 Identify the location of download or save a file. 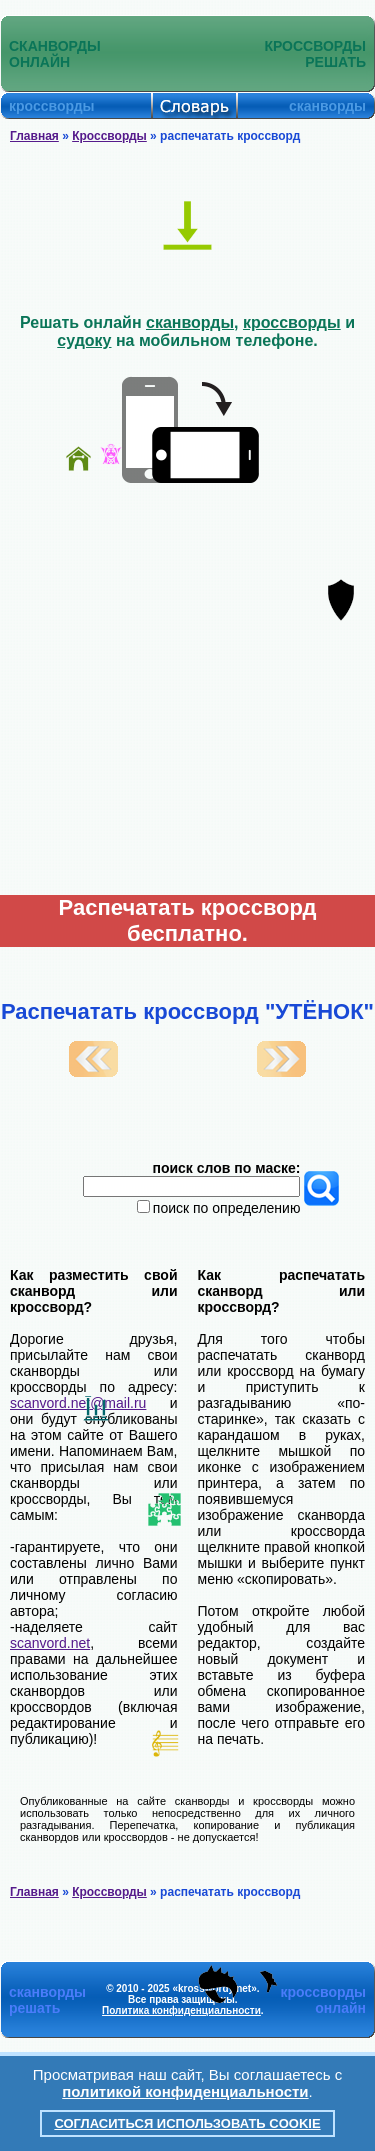
(187, 225).